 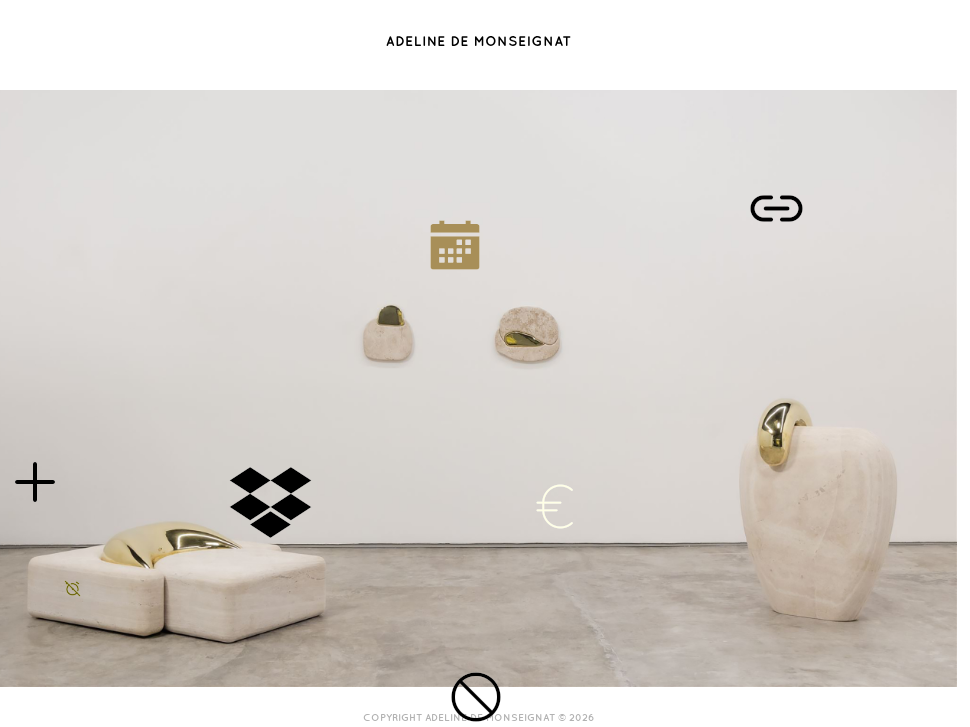 What do you see at coordinates (72, 588) in the screenshot?
I see `disable or turn off alarm` at bounding box center [72, 588].